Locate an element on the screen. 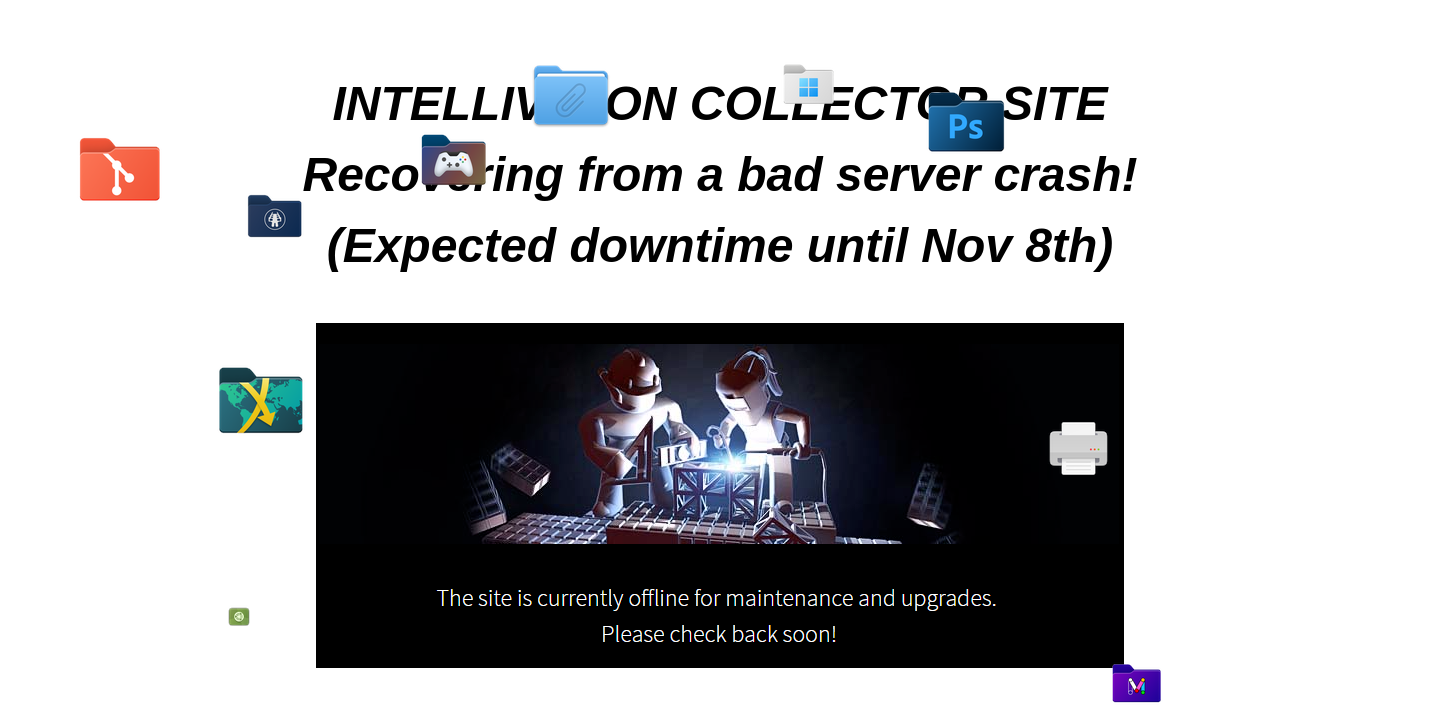  open wondershare mockitt project files is located at coordinates (1136, 684).